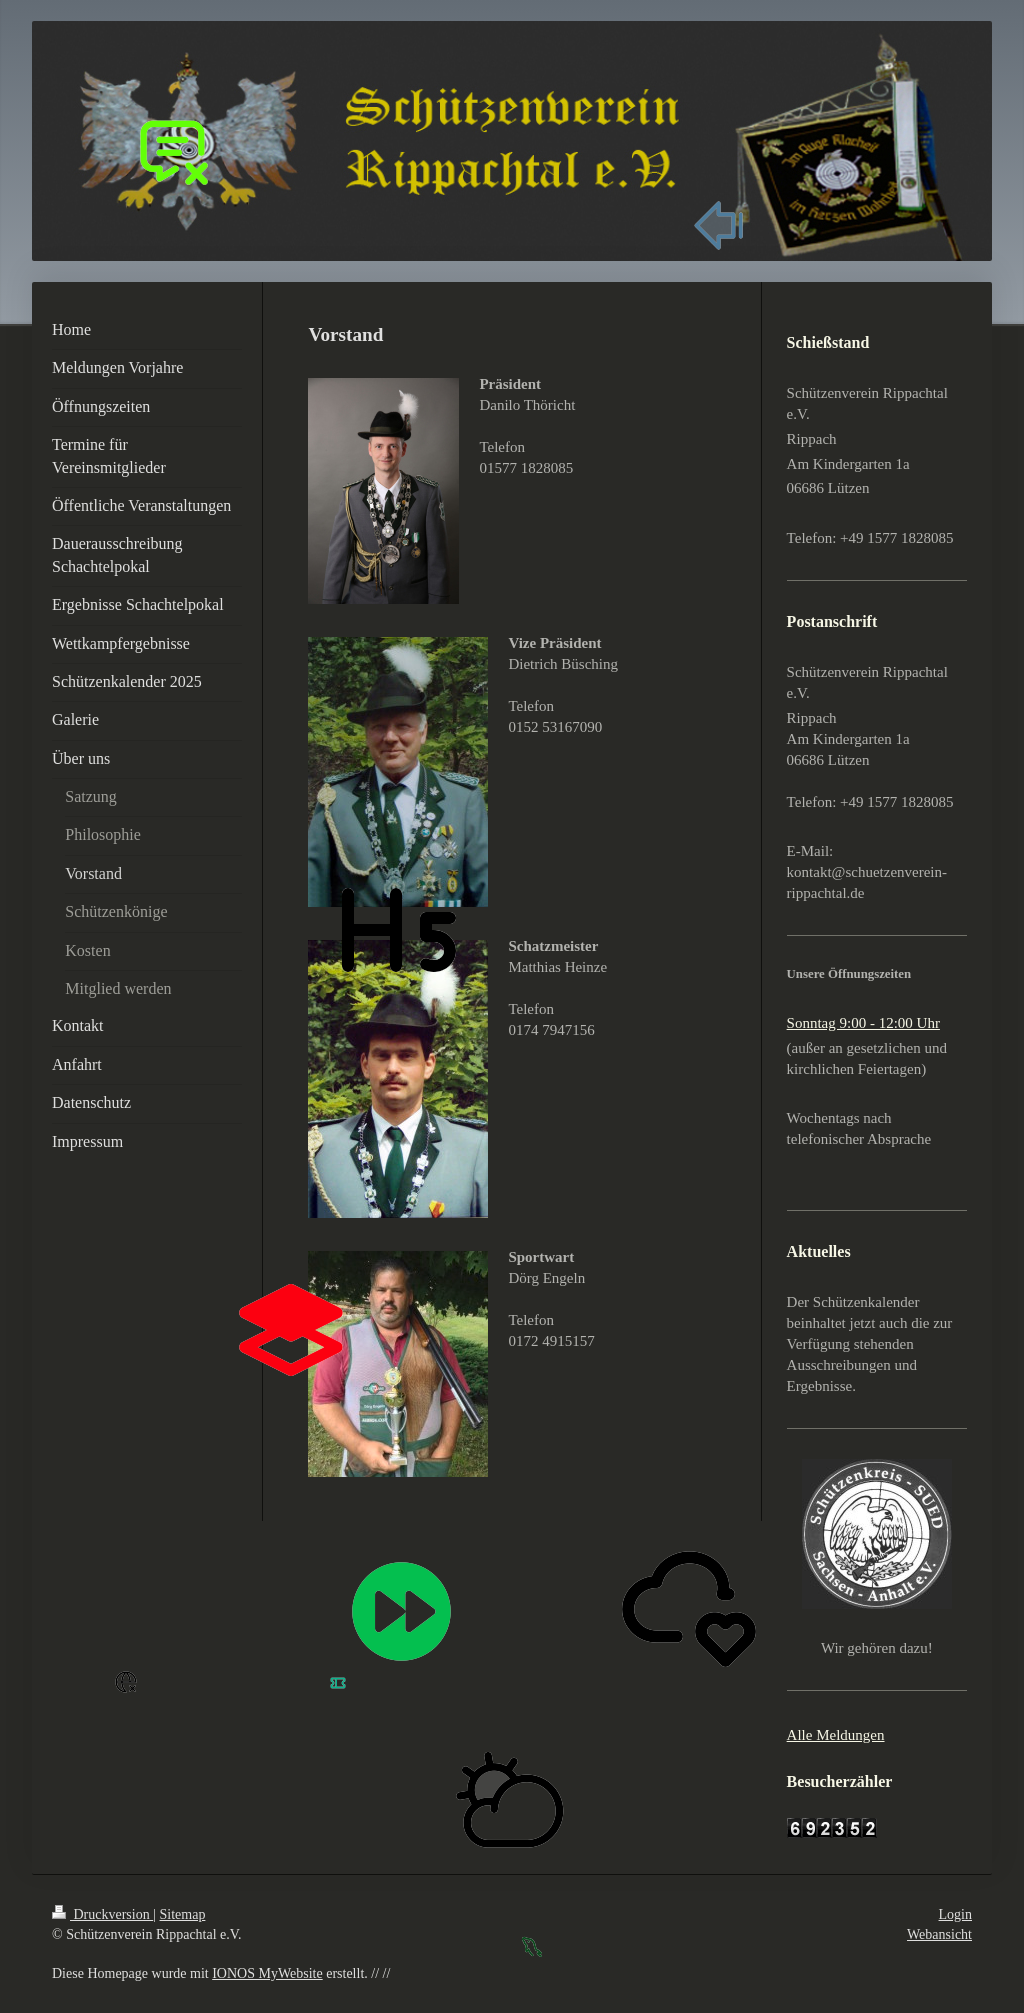 This screenshot has width=1024, height=2013. What do you see at coordinates (689, 1600) in the screenshot?
I see `add to cloud favorites` at bounding box center [689, 1600].